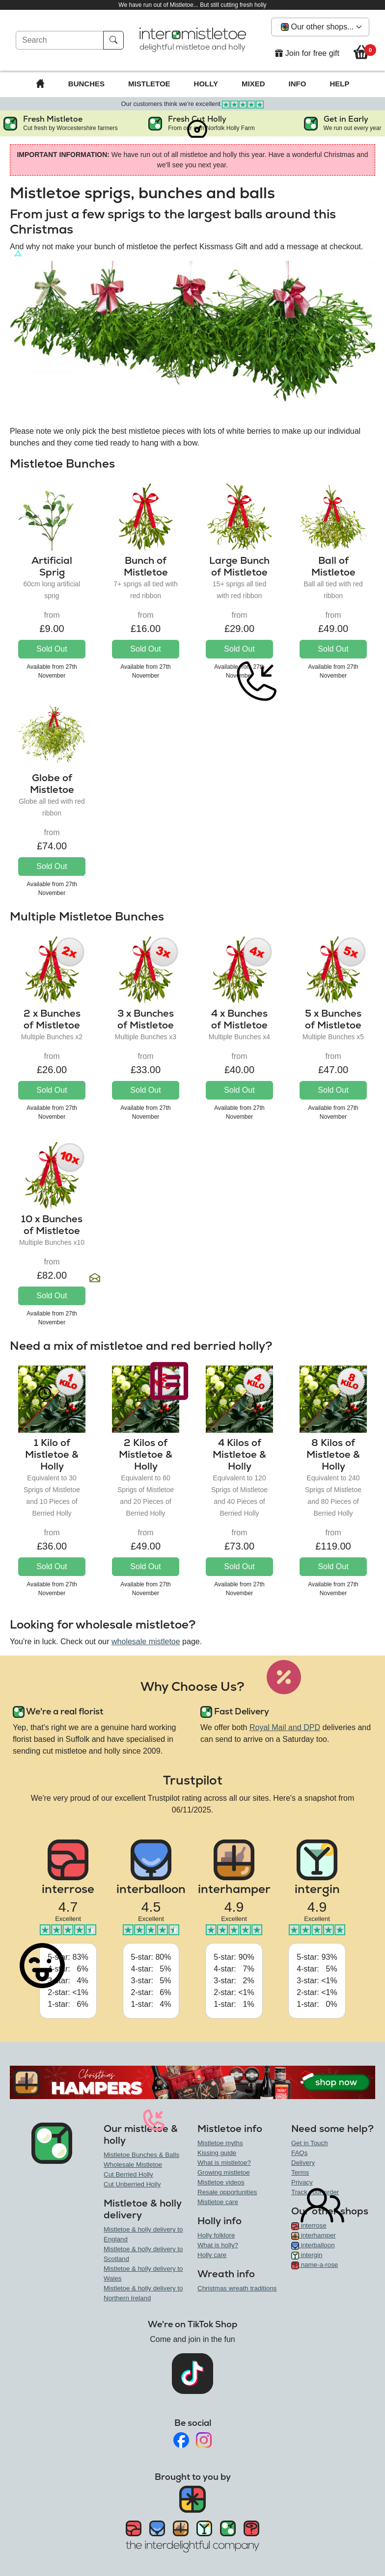 Image resolution: width=385 pixels, height=2576 pixels. Describe the element at coordinates (95, 1278) in the screenshot. I see `mark message as read` at that location.